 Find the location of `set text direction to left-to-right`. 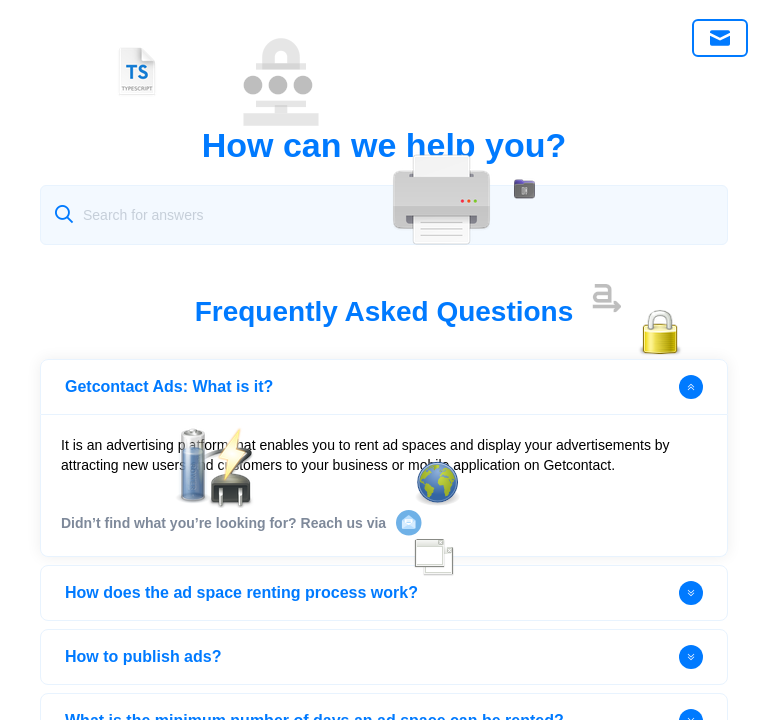

set text direction to left-to-right is located at coordinates (606, 299).